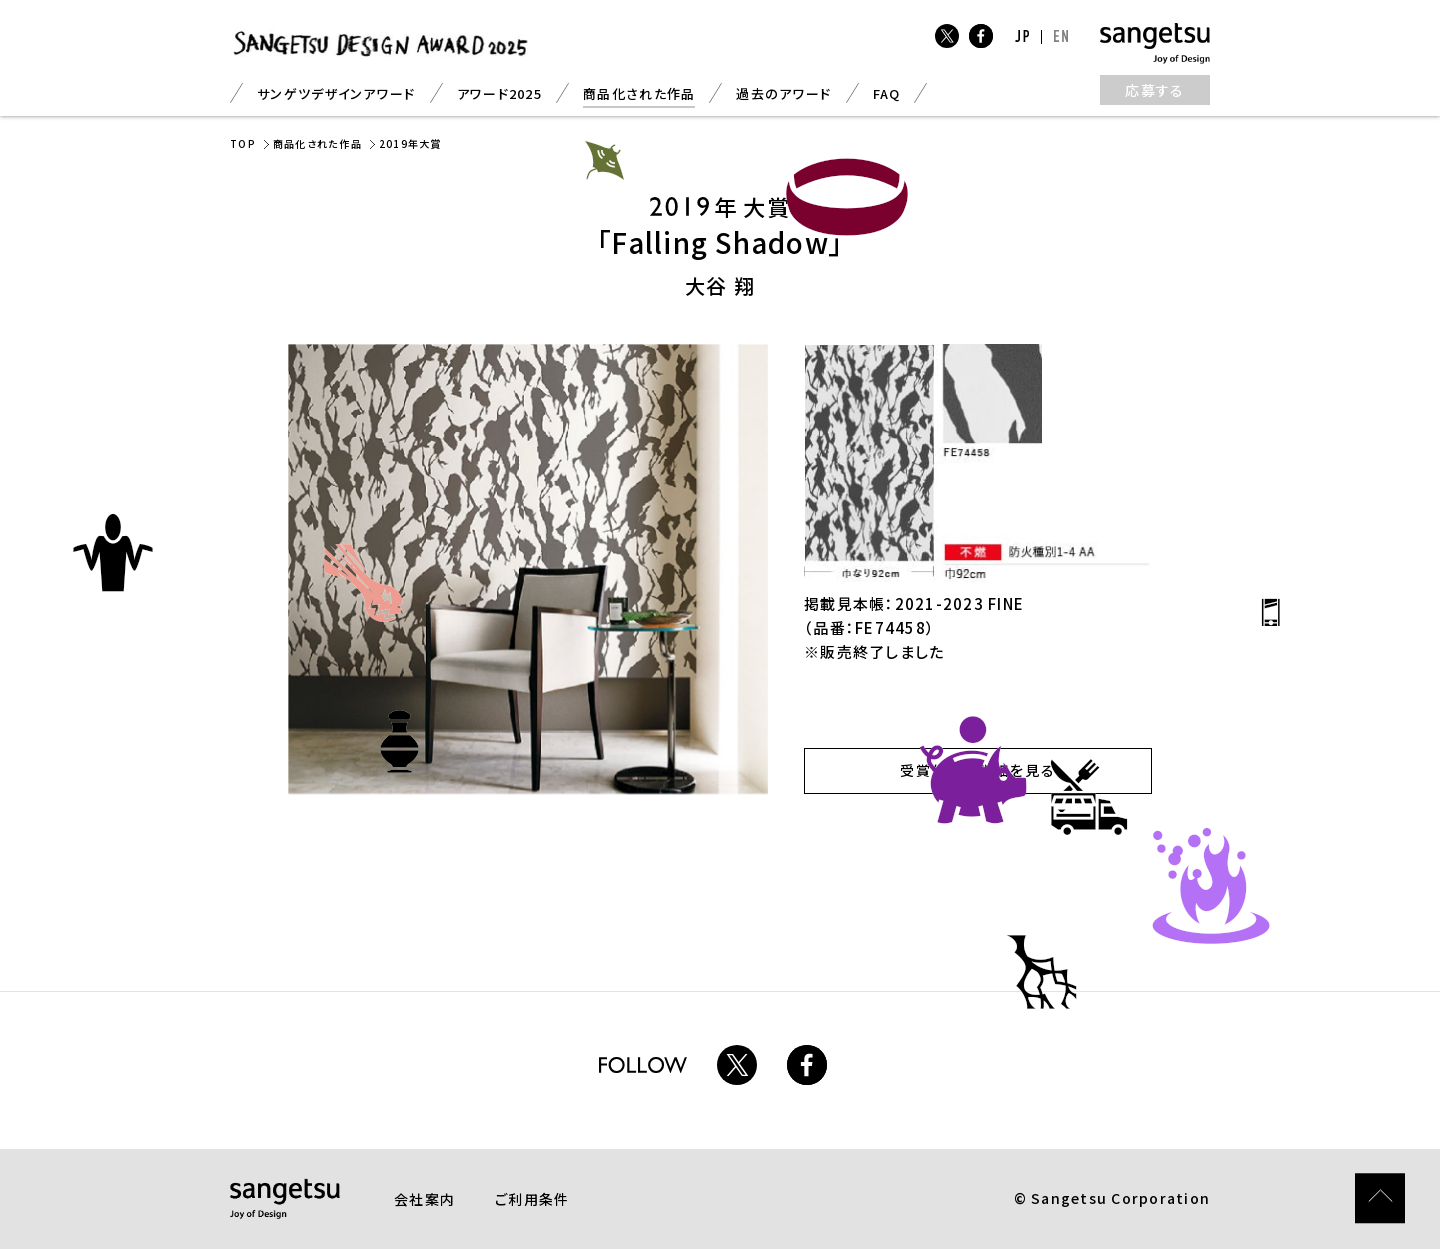 The height and width of the screenshot is (1249, 1440). I want to click on indicates incoming threat or danger event in game, so click(363, 583).